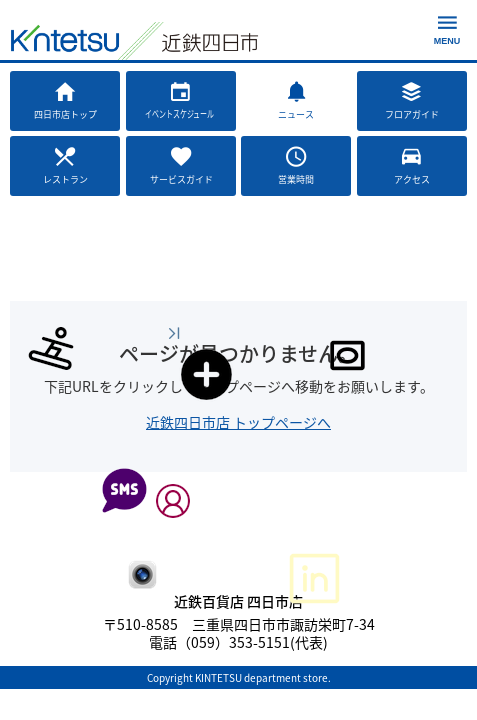 Image resolution: width=477 pixels, height=720 pixels. I want to click on add a new item, so click(206, 374).